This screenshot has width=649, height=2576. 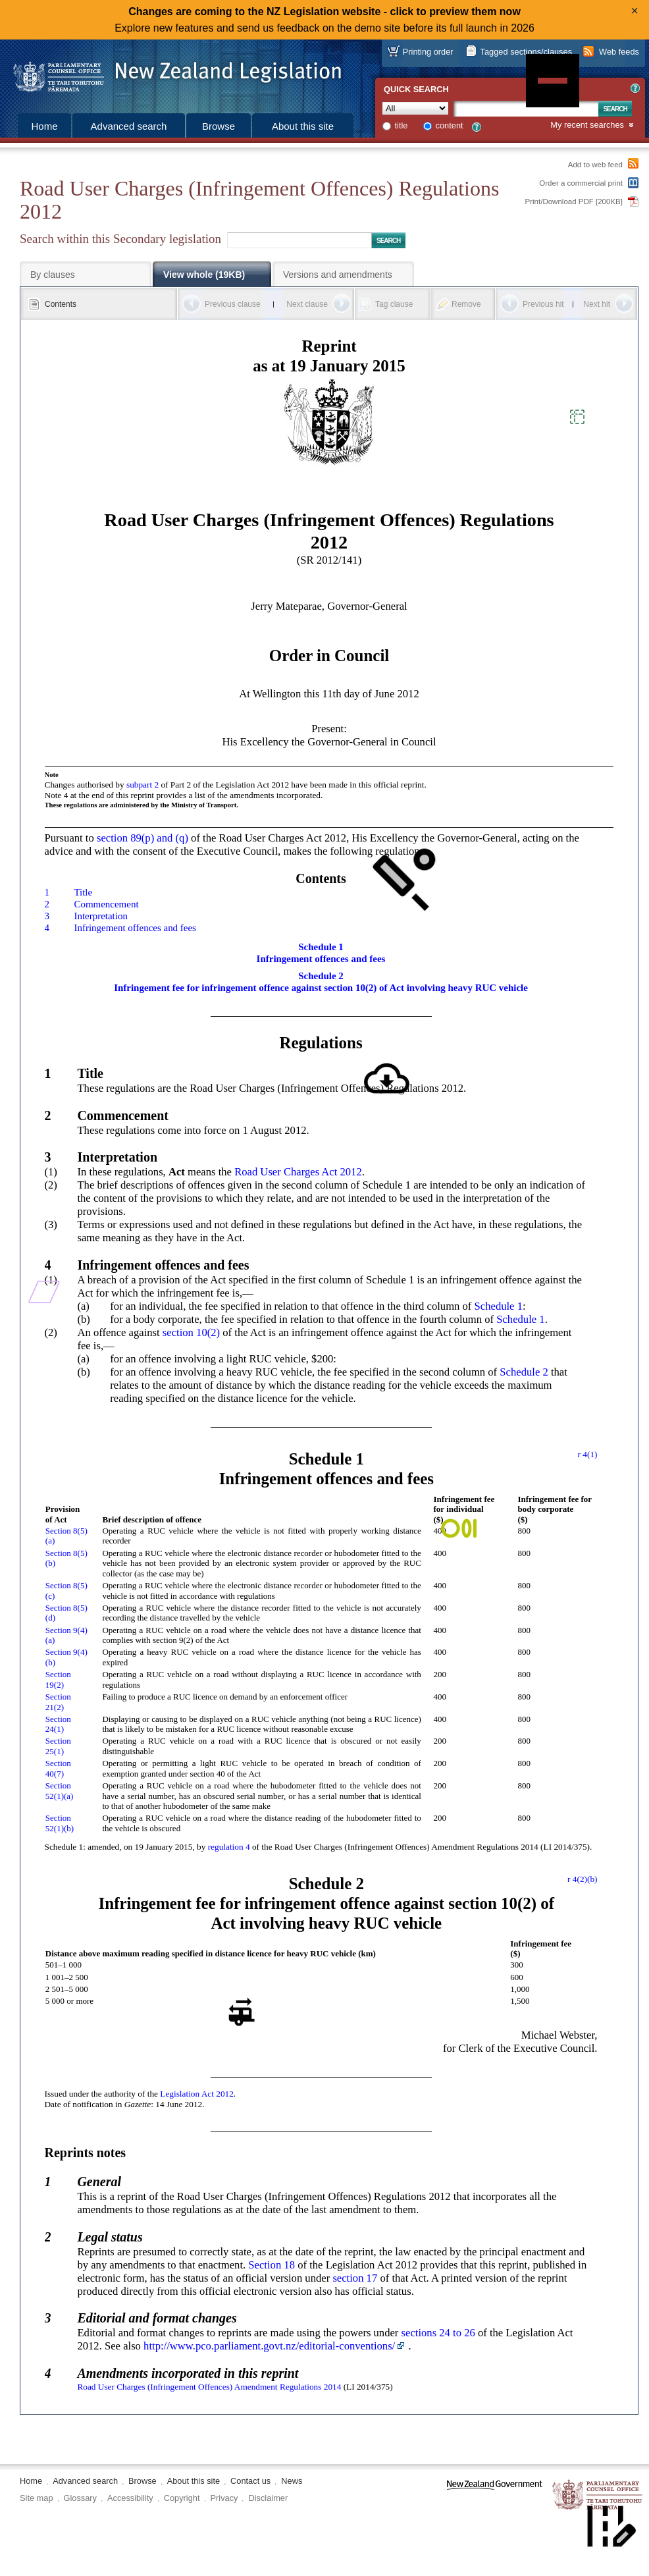 I want to click on insert a parallelogram shape, so click(x=44, y=1292).